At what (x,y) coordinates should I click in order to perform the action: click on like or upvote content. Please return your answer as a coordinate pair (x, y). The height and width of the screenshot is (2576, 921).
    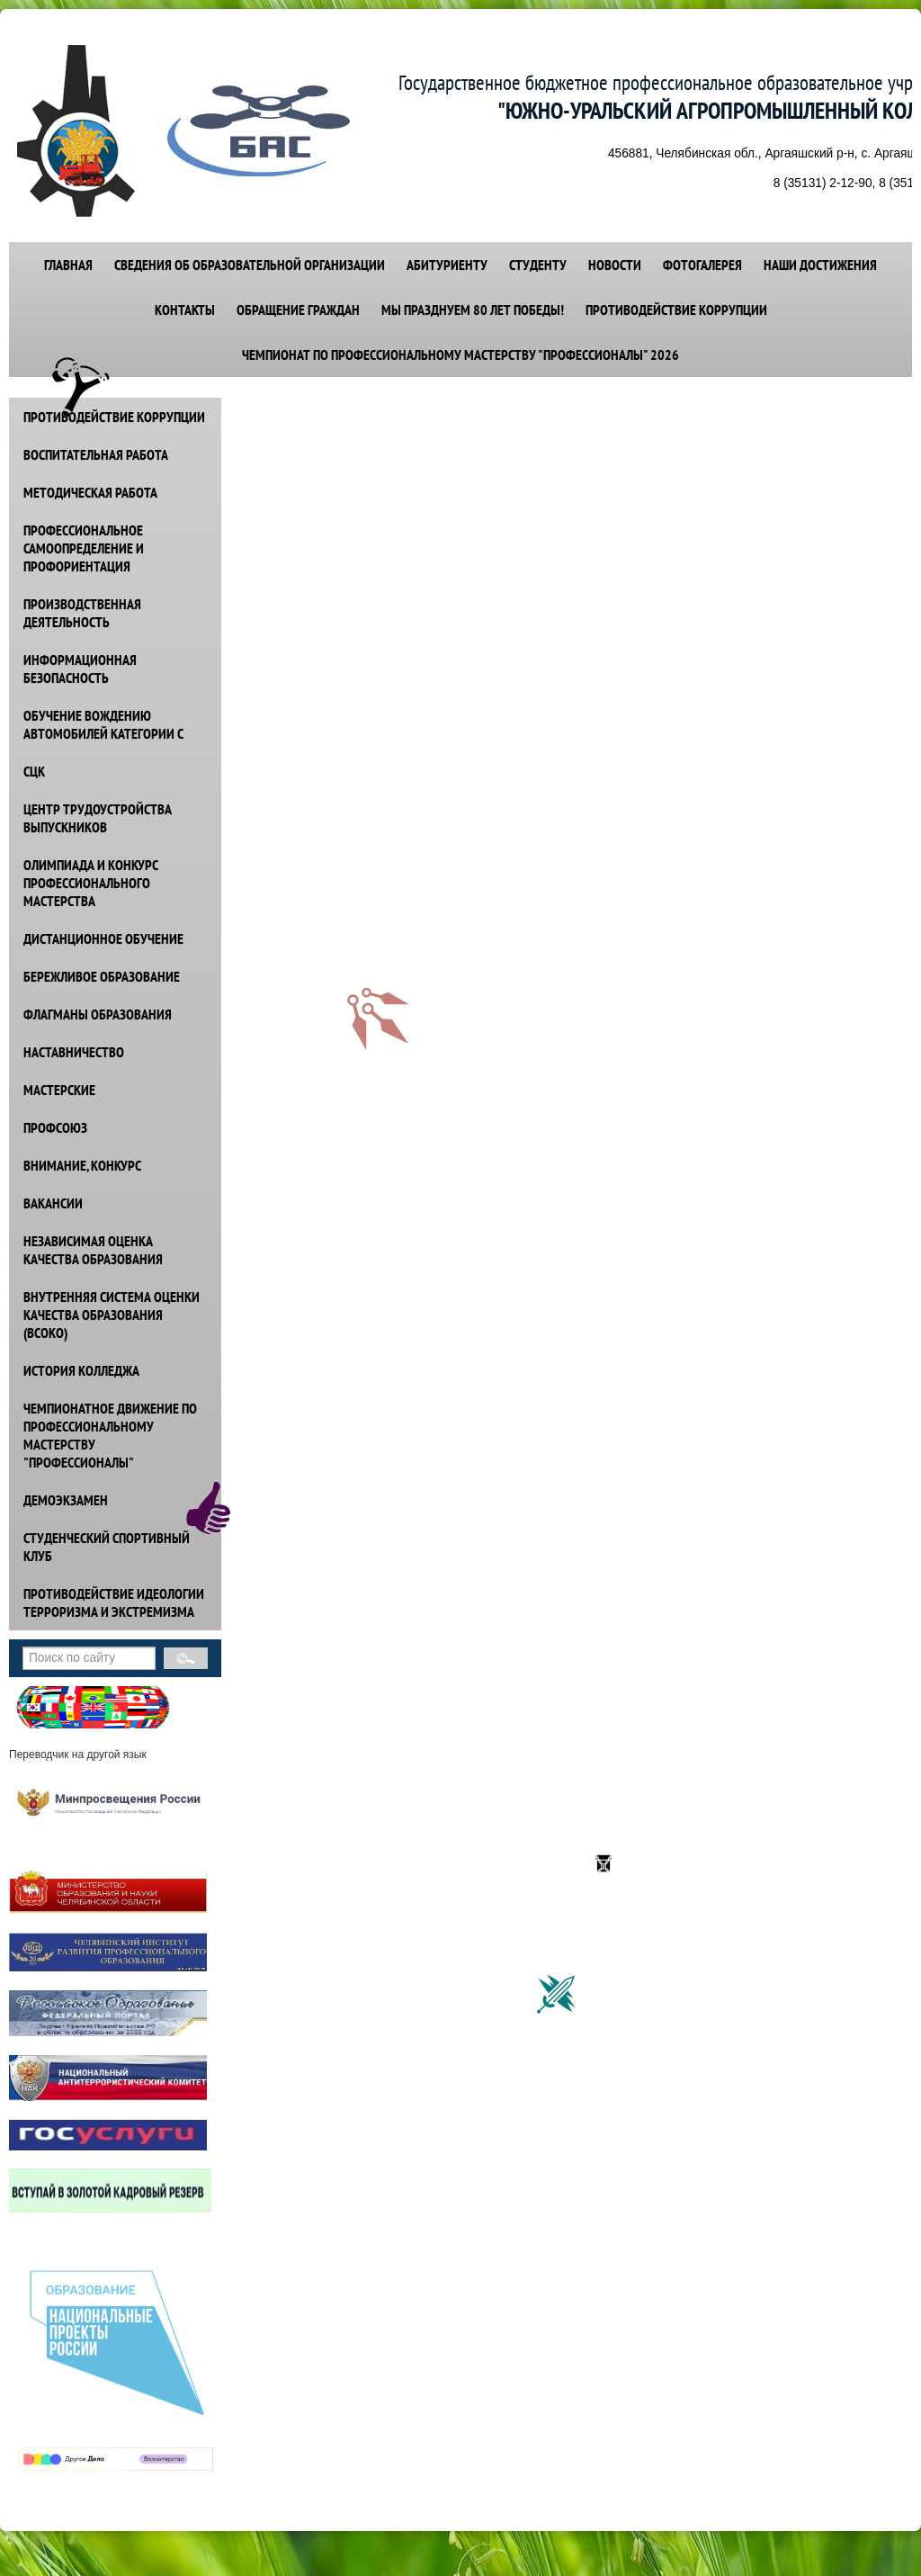
    Looking at the image, I should click on (210, 1508).